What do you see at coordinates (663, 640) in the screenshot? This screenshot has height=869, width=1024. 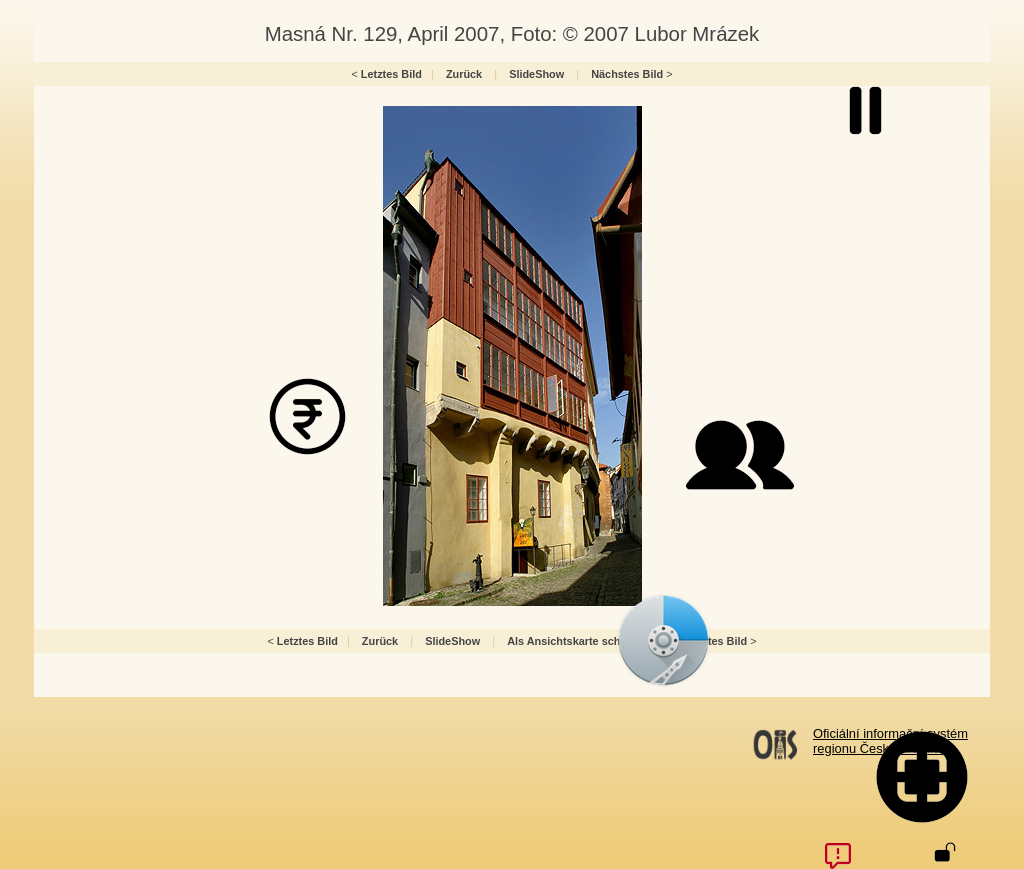 I see `access disk partition settings` at bounding box center [663, 640].